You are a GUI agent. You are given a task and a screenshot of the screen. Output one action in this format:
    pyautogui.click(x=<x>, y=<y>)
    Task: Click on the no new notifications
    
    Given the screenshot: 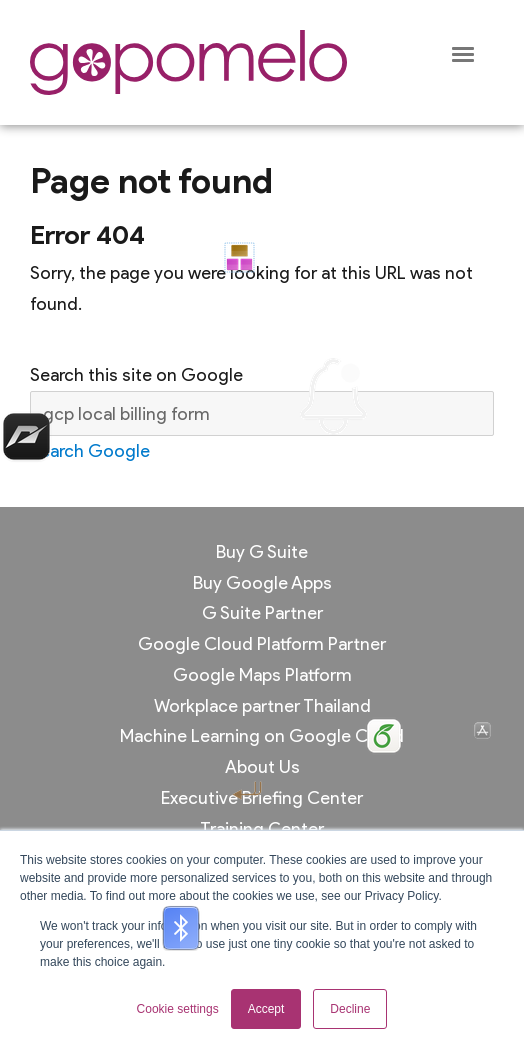 What is the action you would take?
    pyautogui.click(x=333, y=396)
    